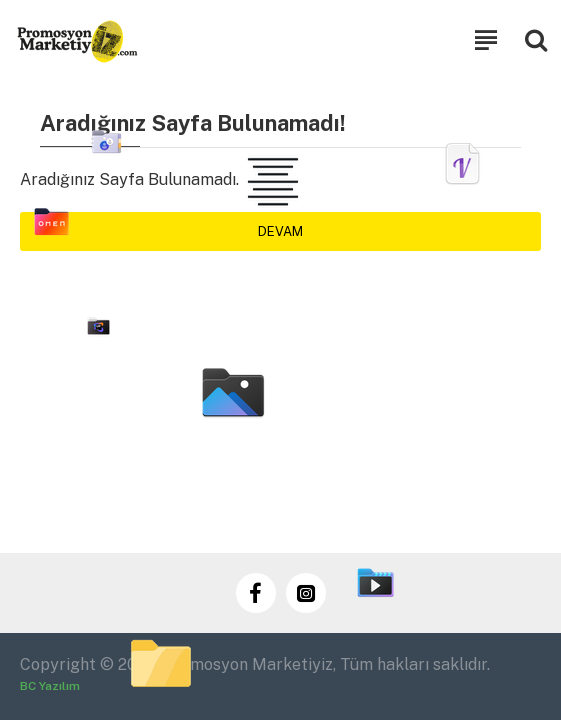 The height and width of the screenshot is (720, 561). What do you see at coordinates (233, 394) in the screenshot?
I see `open pictures folder` at bounding box center [233, 394].